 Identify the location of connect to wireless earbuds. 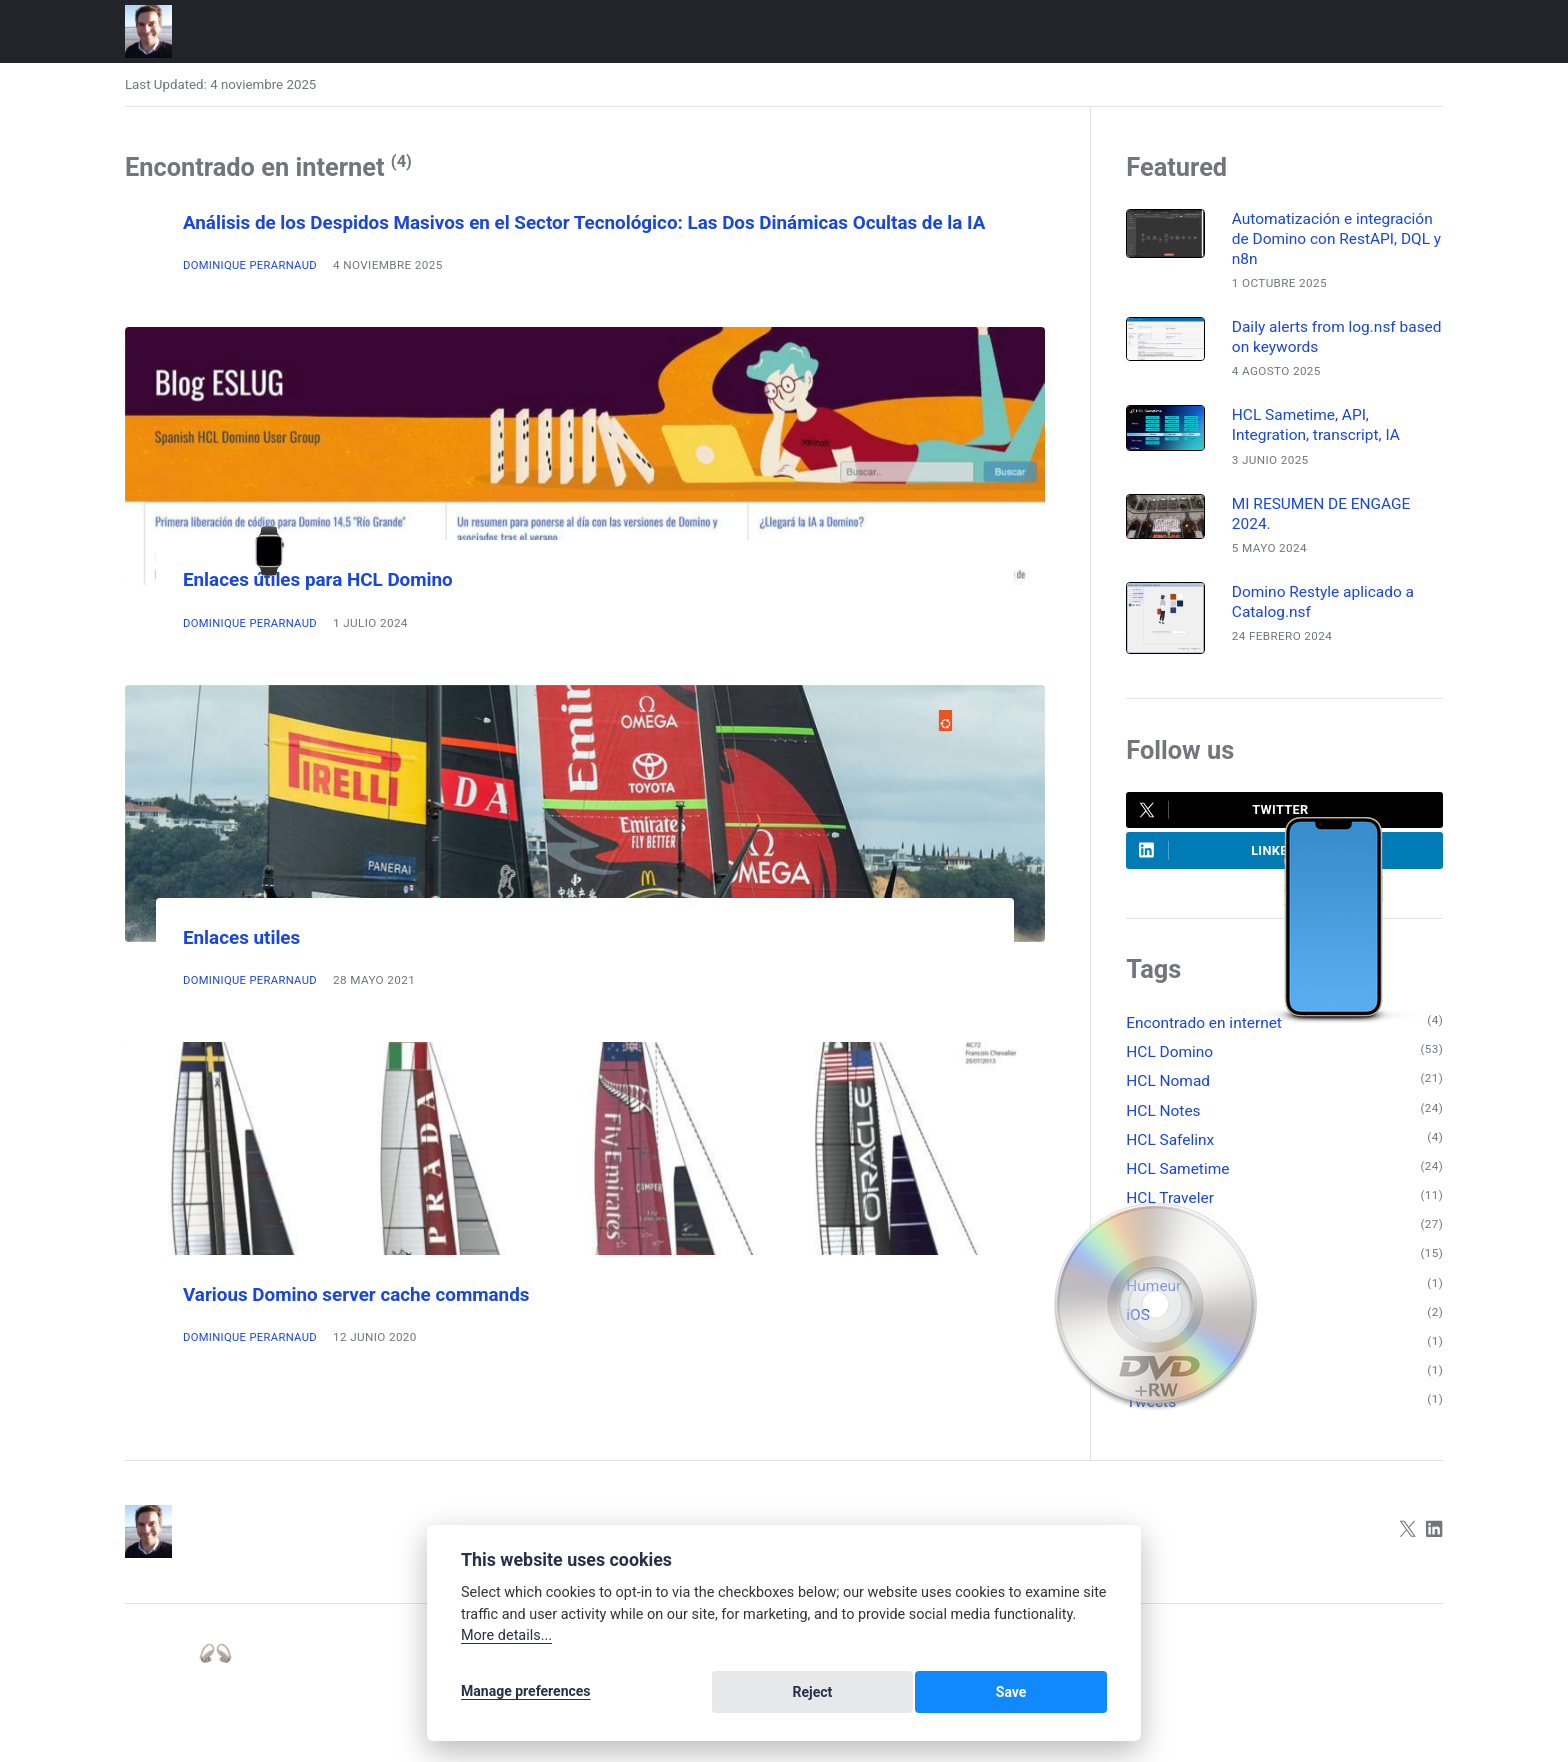
(215, 1654).